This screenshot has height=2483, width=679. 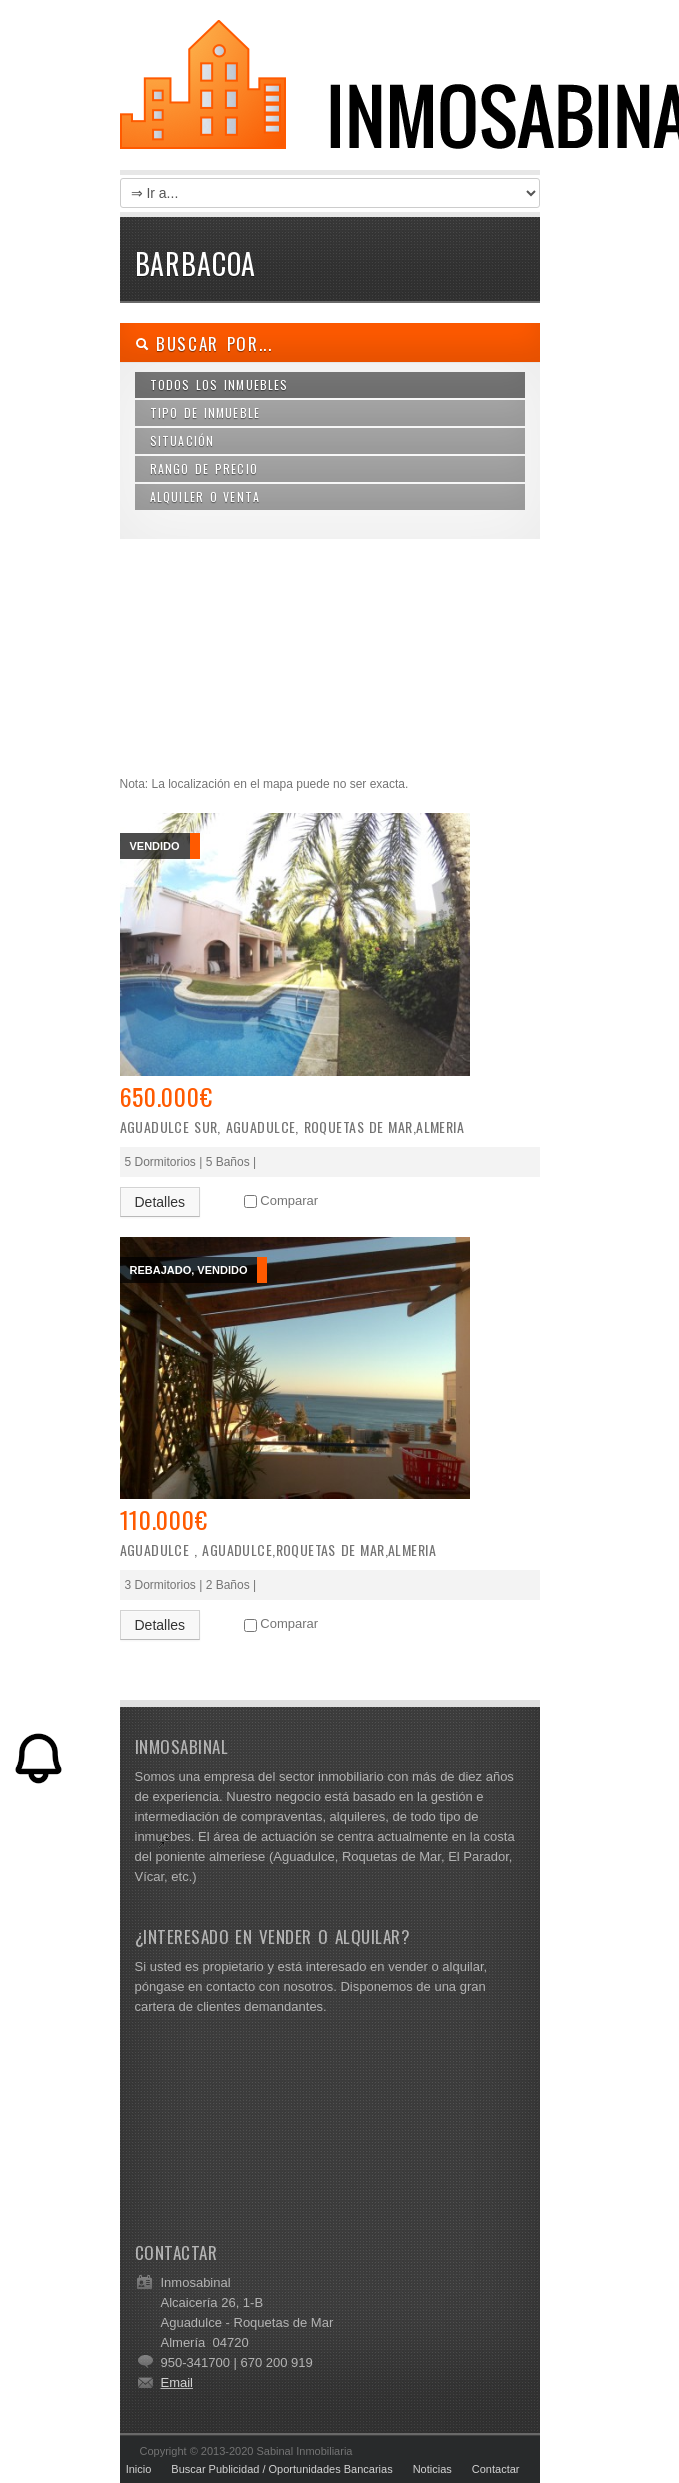 I want to click on view notifications, so click(x=38, y=1758).